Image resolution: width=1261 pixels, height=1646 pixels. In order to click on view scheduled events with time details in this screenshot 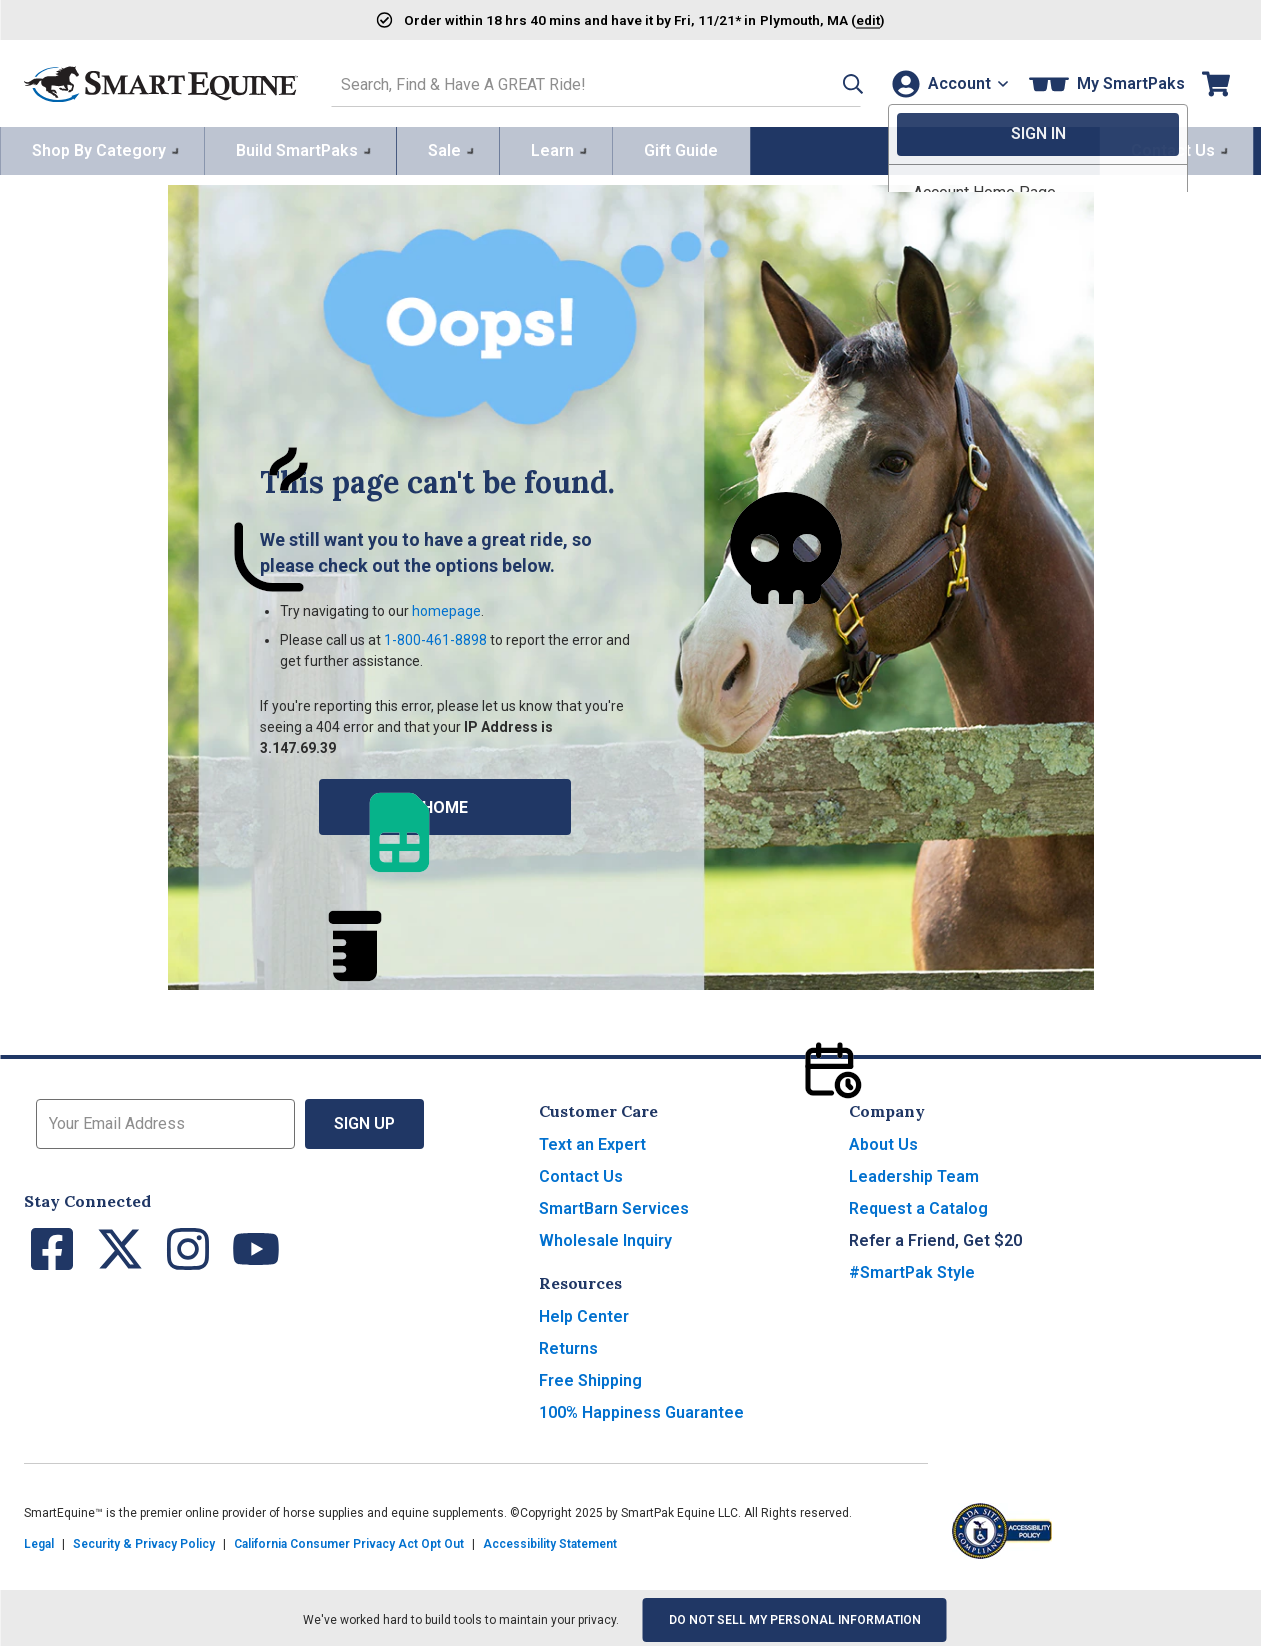, I will do `click(832, 1069)`.